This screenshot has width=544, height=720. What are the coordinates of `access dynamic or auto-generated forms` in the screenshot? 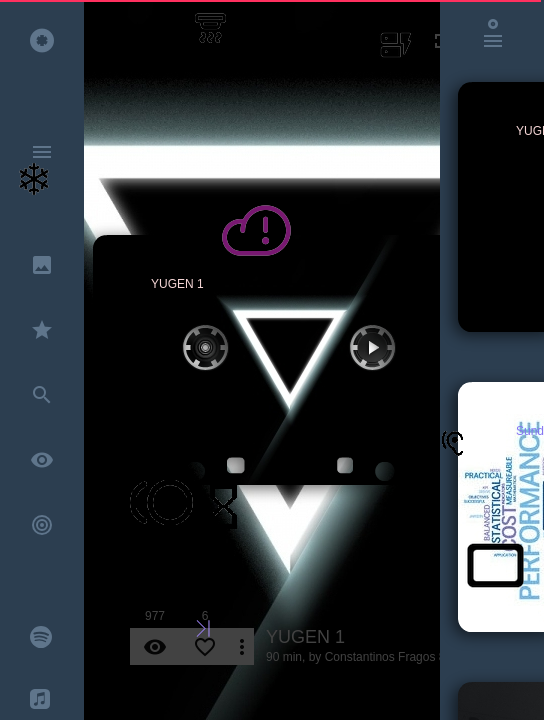 It's located at (396, 45).